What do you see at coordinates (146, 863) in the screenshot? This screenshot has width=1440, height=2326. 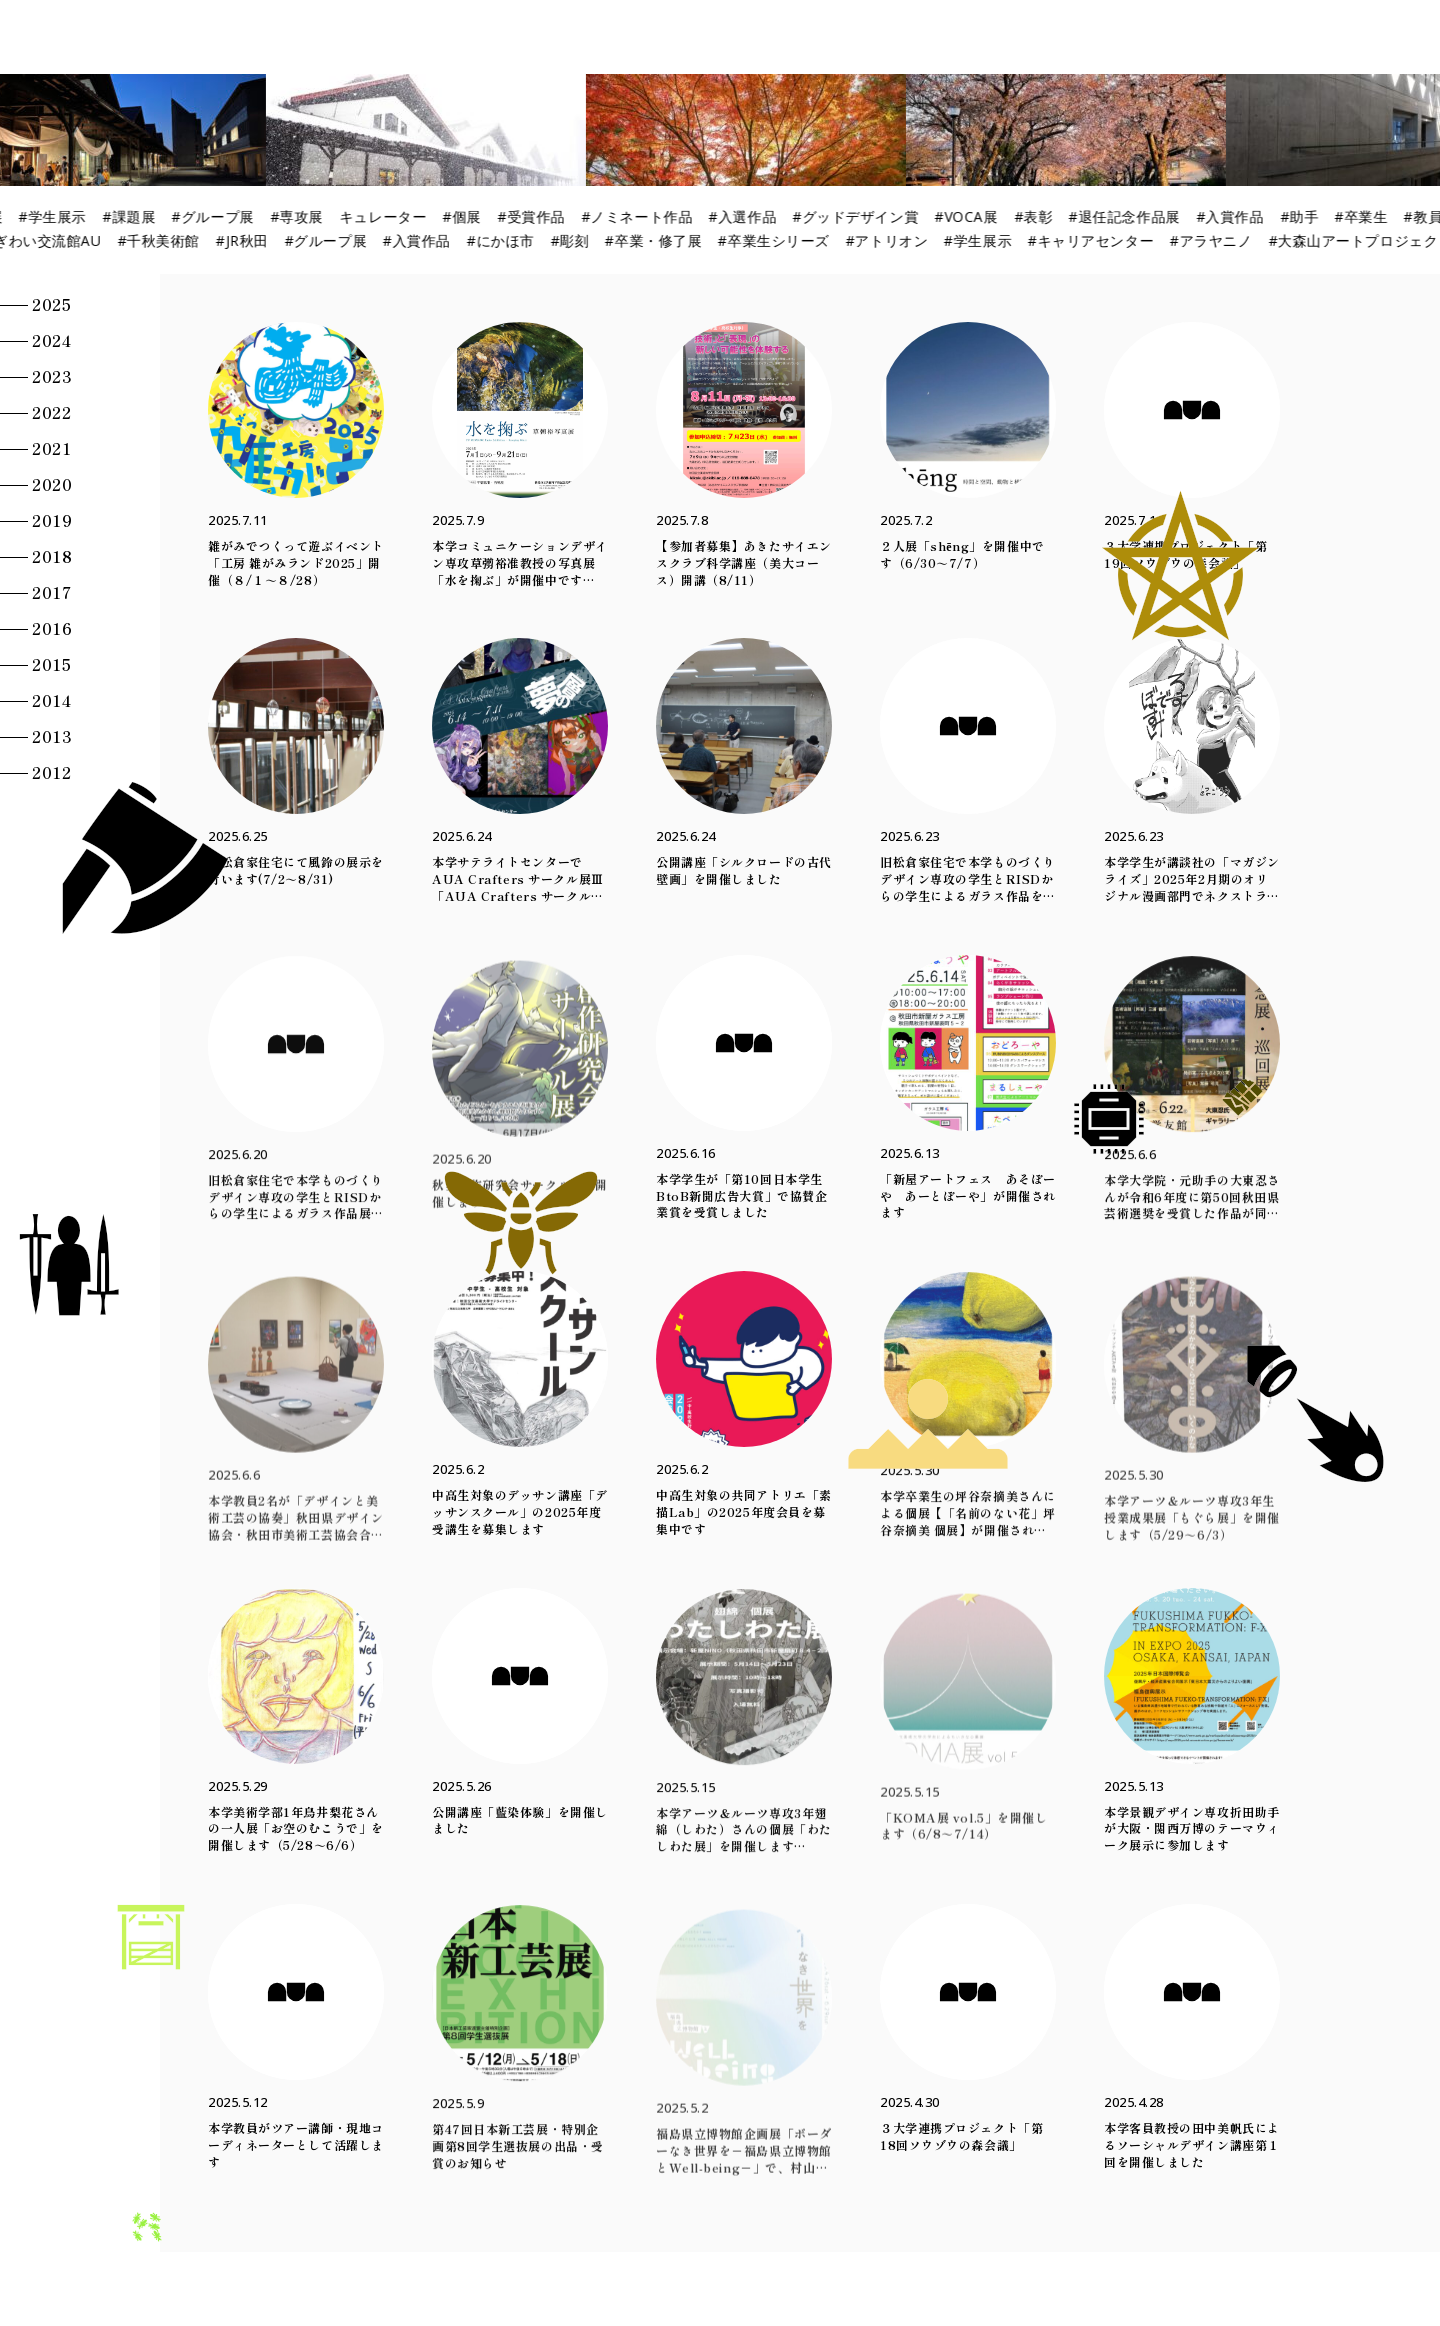 I see `equip axe tool or weapon` at bounding box center [146, 863].